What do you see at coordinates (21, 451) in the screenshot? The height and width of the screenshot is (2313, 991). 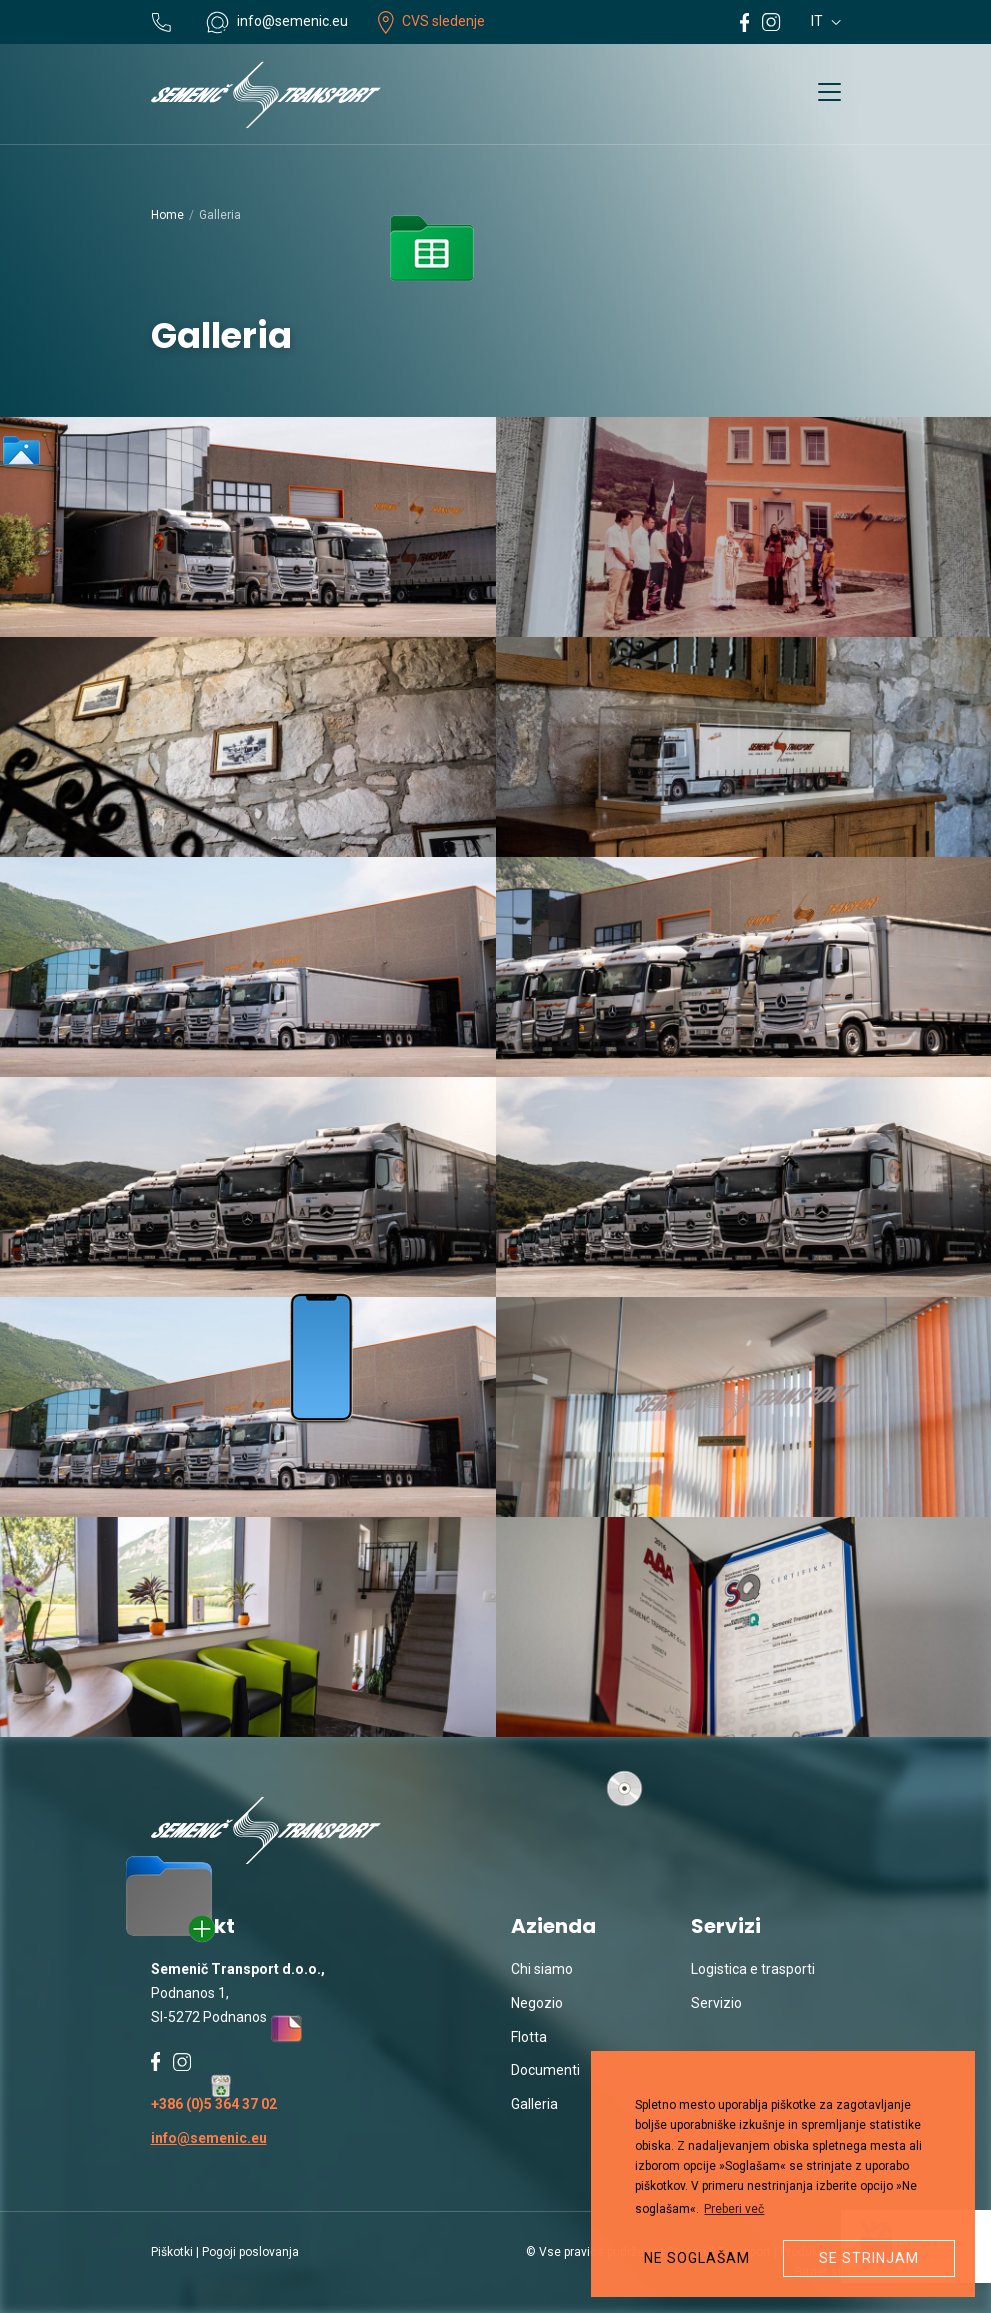 I see `open pictures folder` at bounding box center [21, 451].